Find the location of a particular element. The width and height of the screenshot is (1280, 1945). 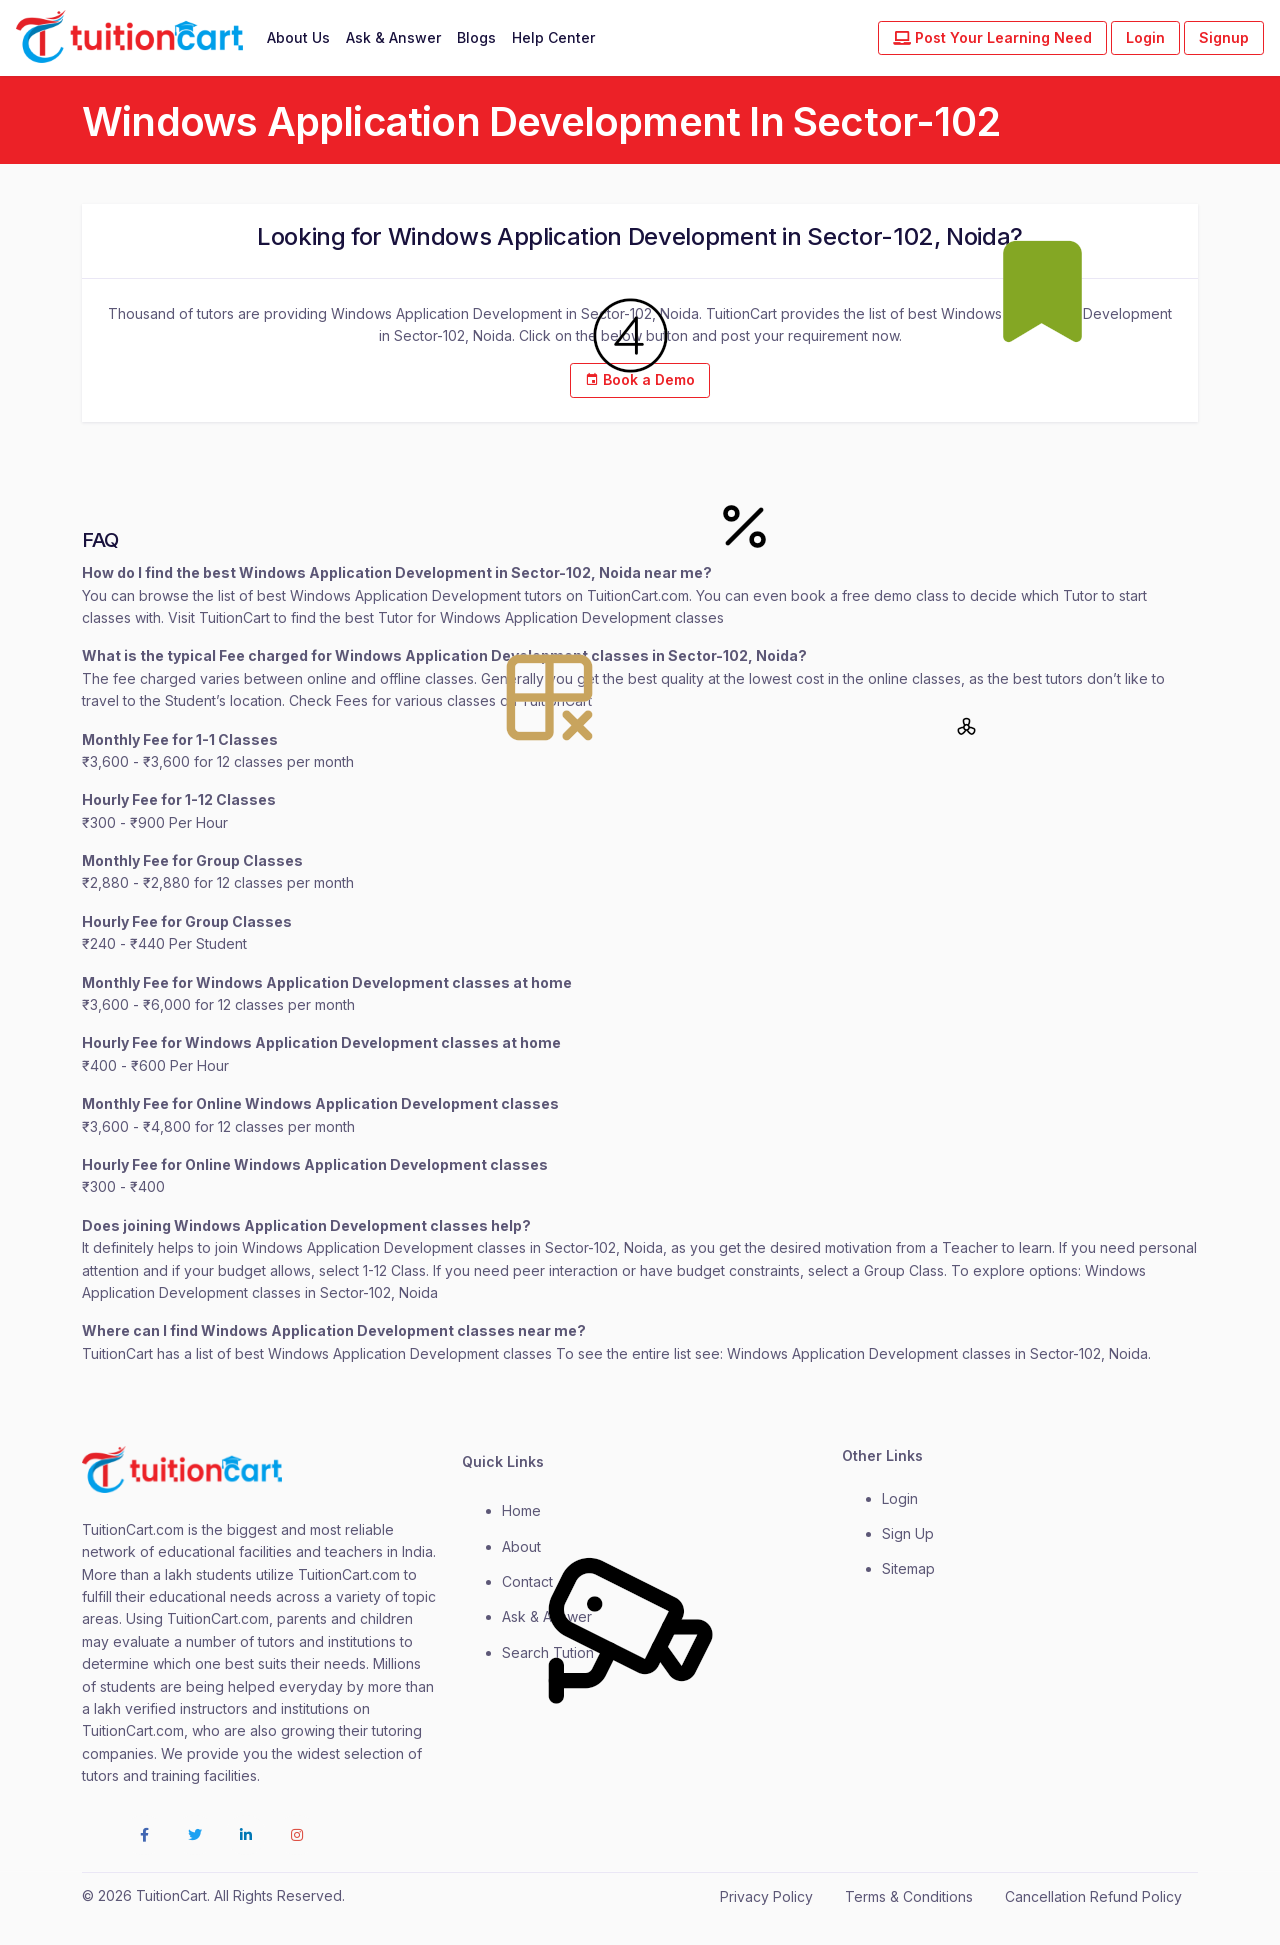

save this item for later is located at coordinates (1042, 291).